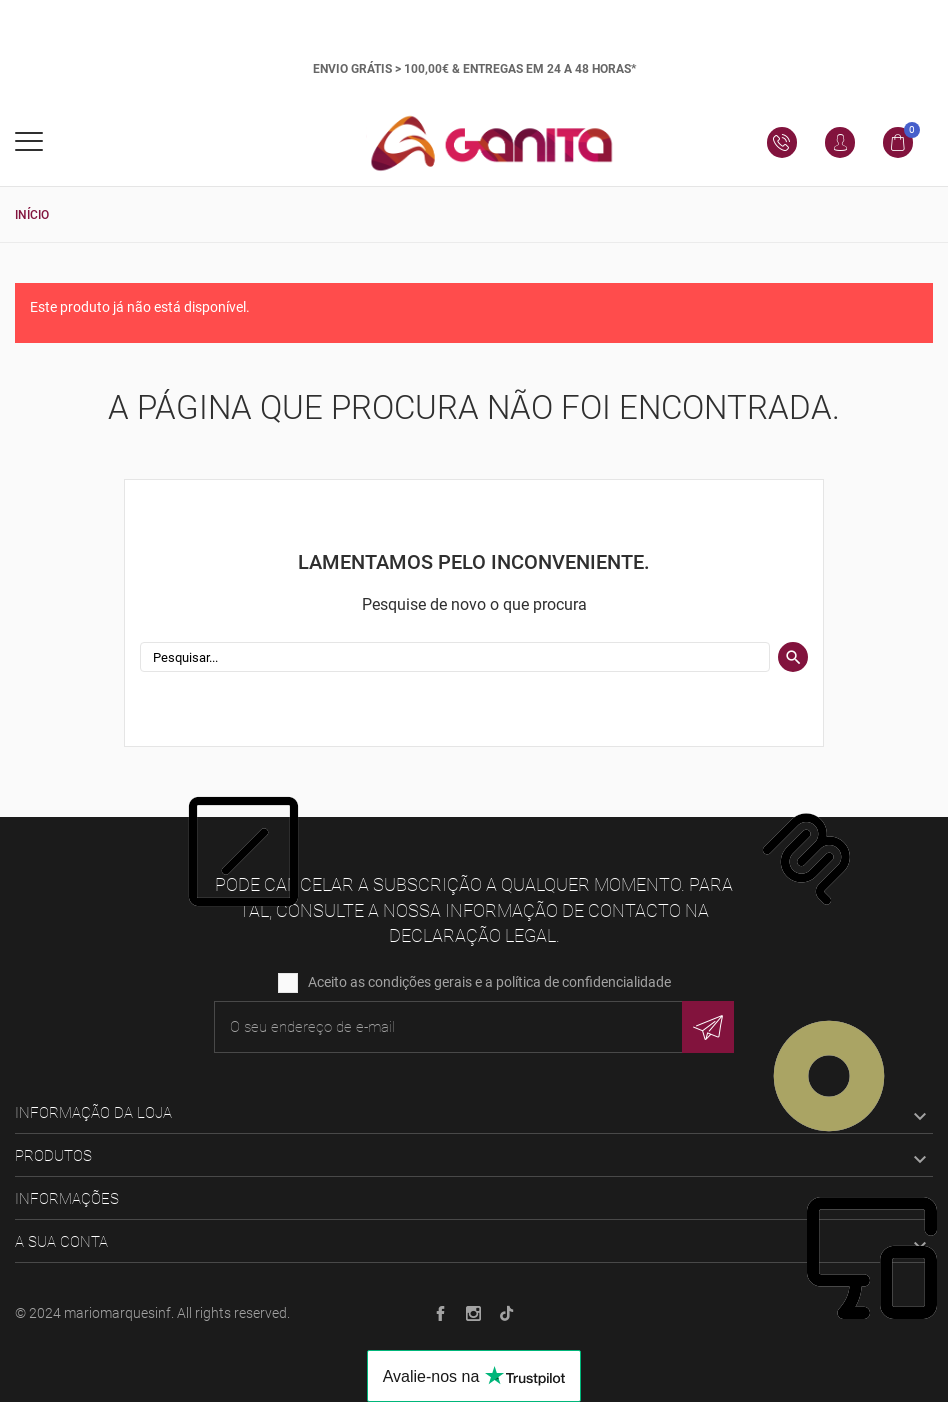 The width and height of the screenshot is (948, 1402). Describe the element at coordinates (829, 1076) in the screenshot. I see `indicates a selected radio button option` at that location.